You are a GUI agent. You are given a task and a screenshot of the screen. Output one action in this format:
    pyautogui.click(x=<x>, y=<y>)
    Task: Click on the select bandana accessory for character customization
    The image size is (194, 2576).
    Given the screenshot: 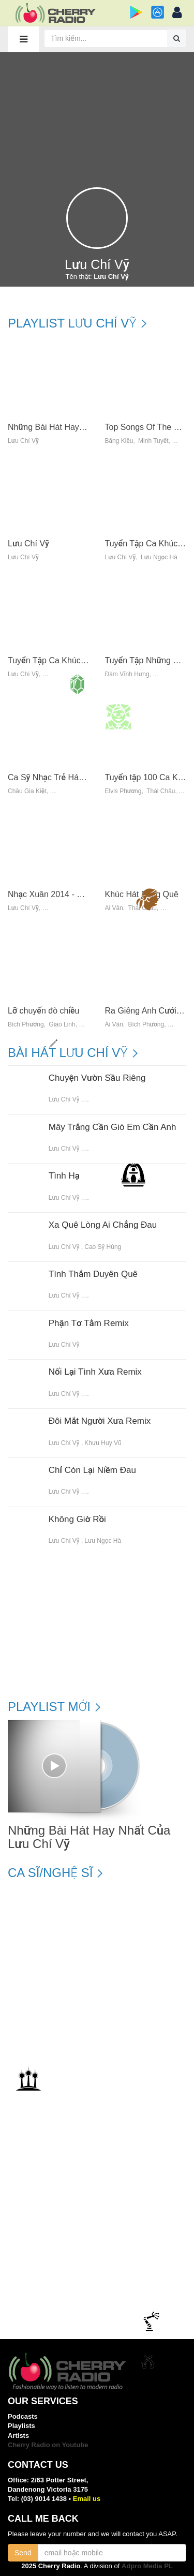 What is the action you would take?
    pyautogui.click(x=147, y=900)
    